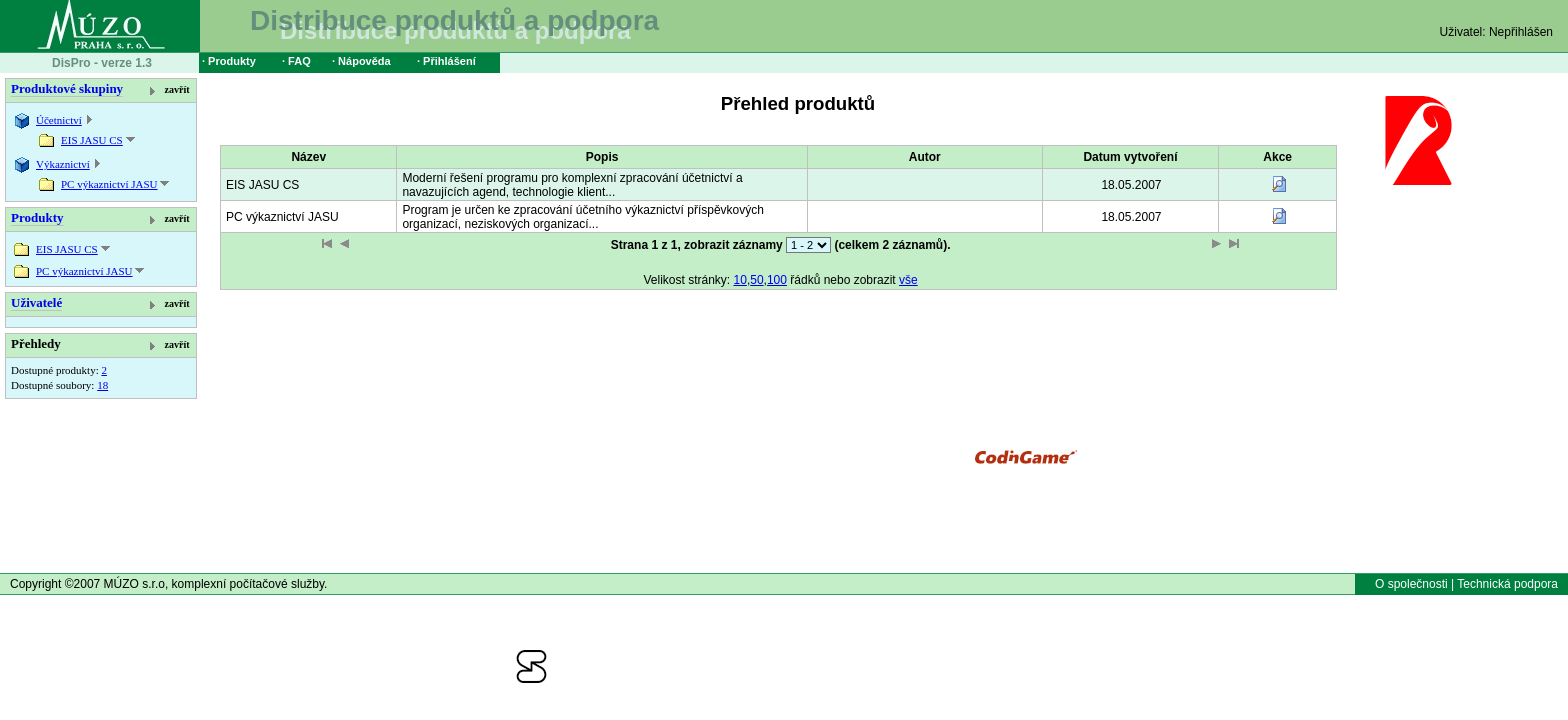 The height and width of the screenshot is (720, 1568). Describe the element at coordinates (531, 666) in the screenshot. I see `open Session messaging app` at that location.